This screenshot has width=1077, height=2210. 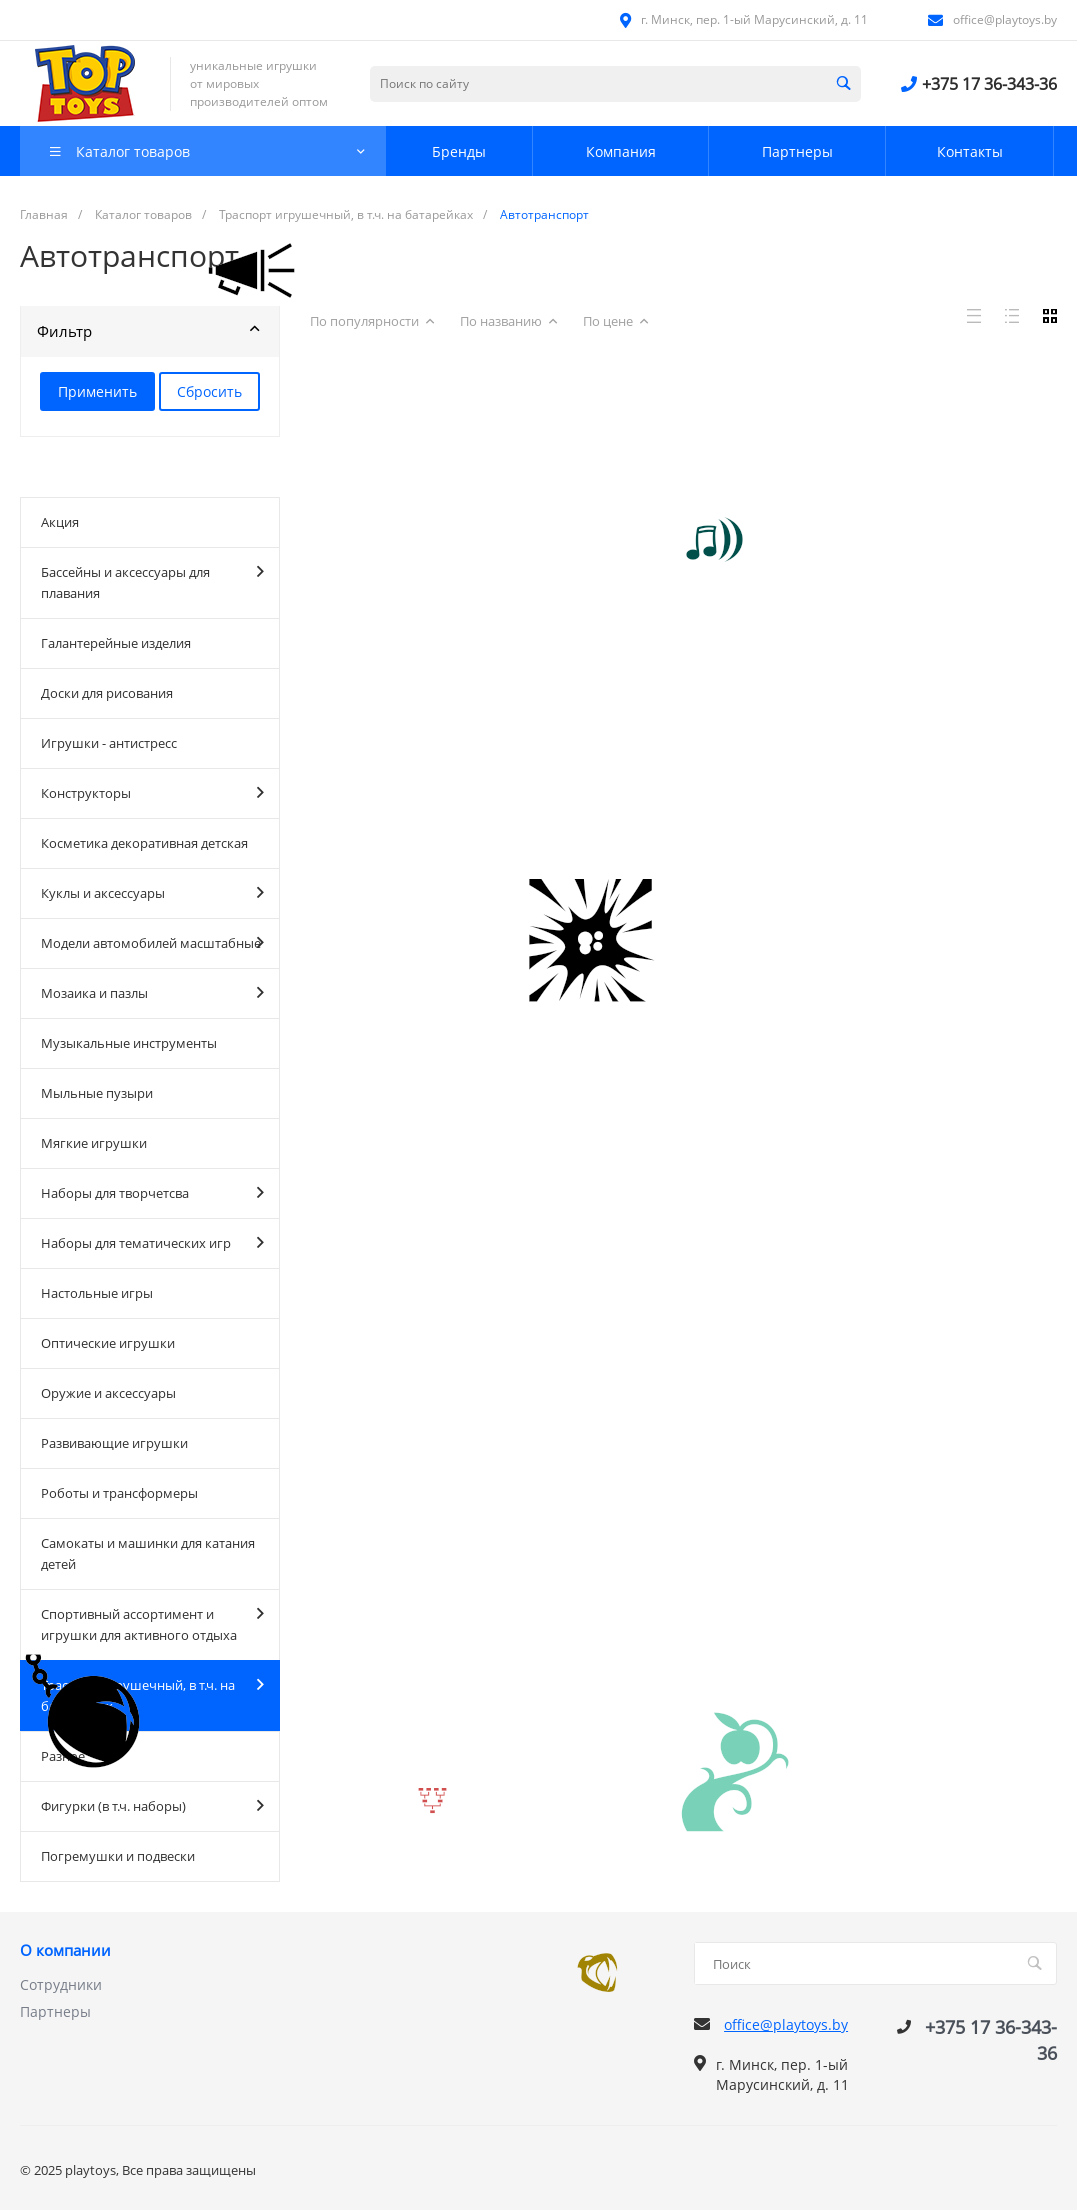 I want to click on demolish or destroy an item, so click(x=83, y=1711).